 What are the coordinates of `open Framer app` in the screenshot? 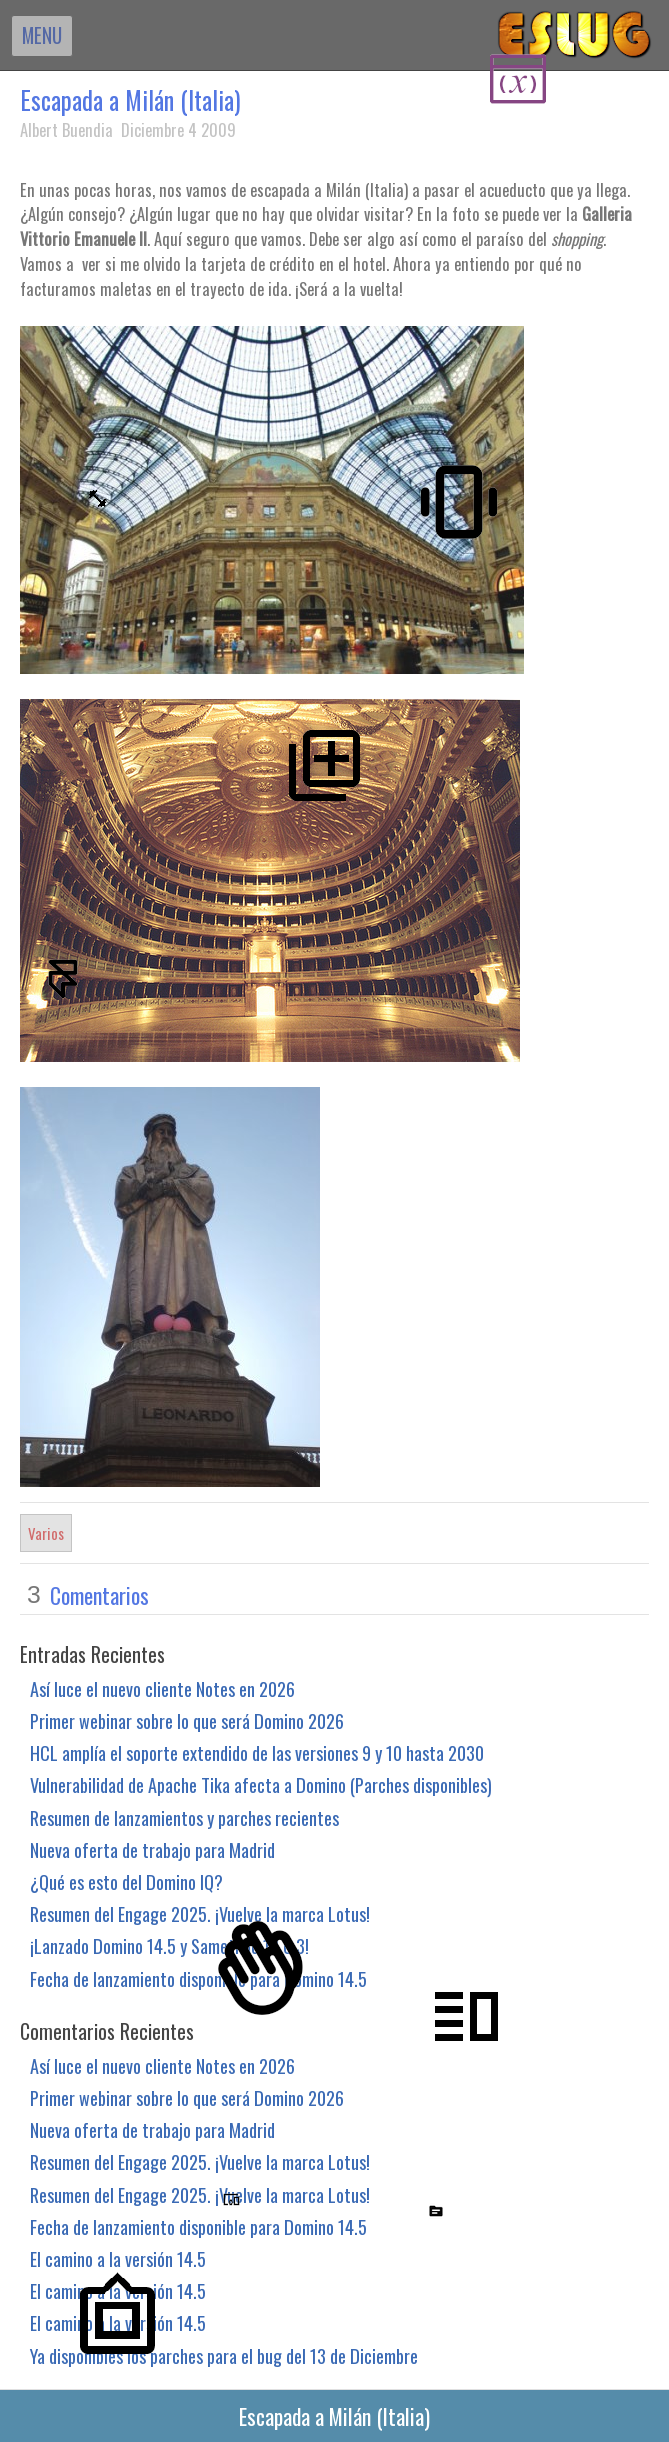 It's located at (63, 977).